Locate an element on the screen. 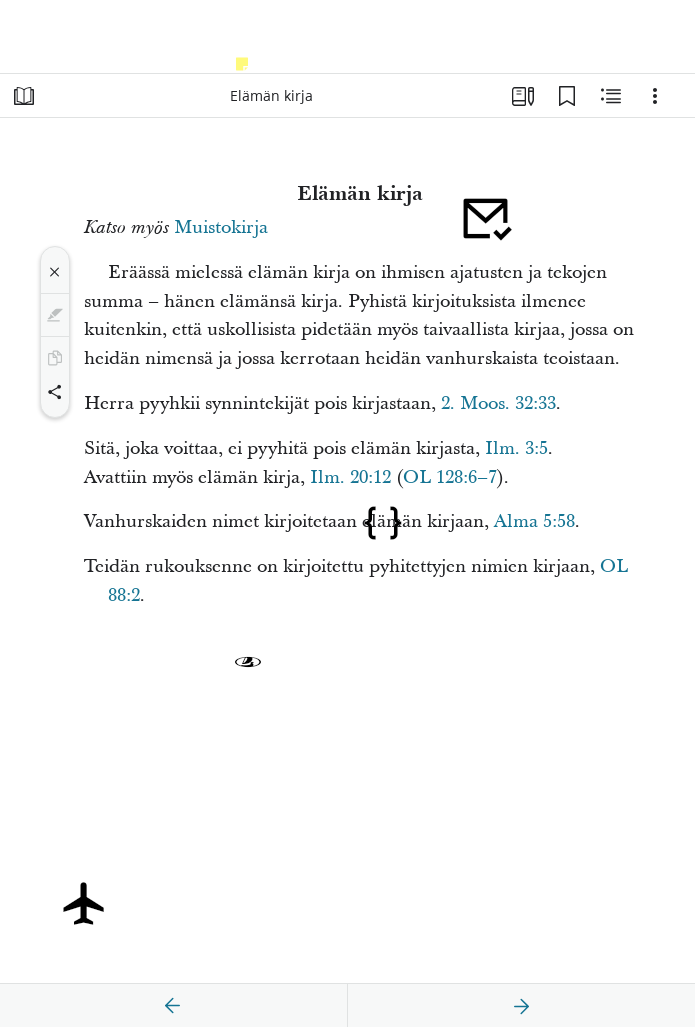 The width and height of the screenshot is (695, 1027). view document or file is located at coordinates (242, 64).